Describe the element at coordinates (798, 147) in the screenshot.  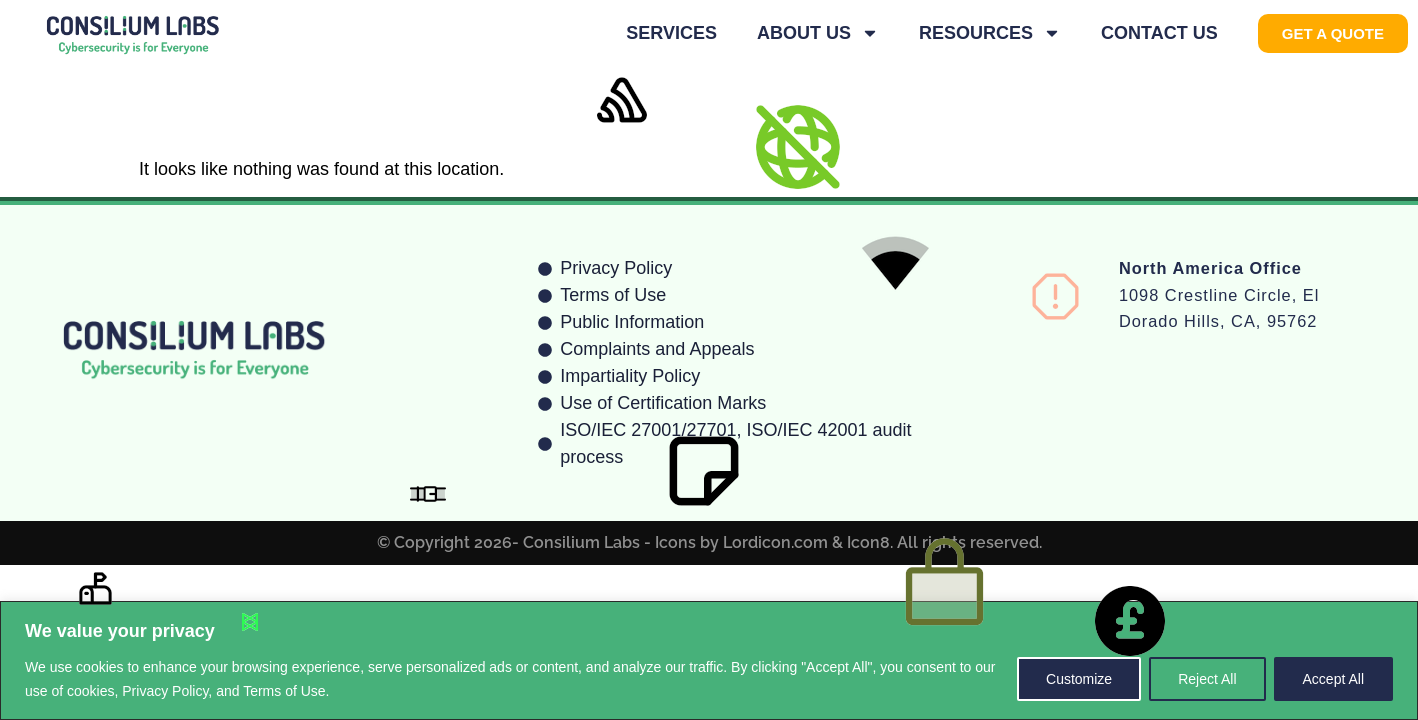
I see `360° view unavailable or disabled` at that location.